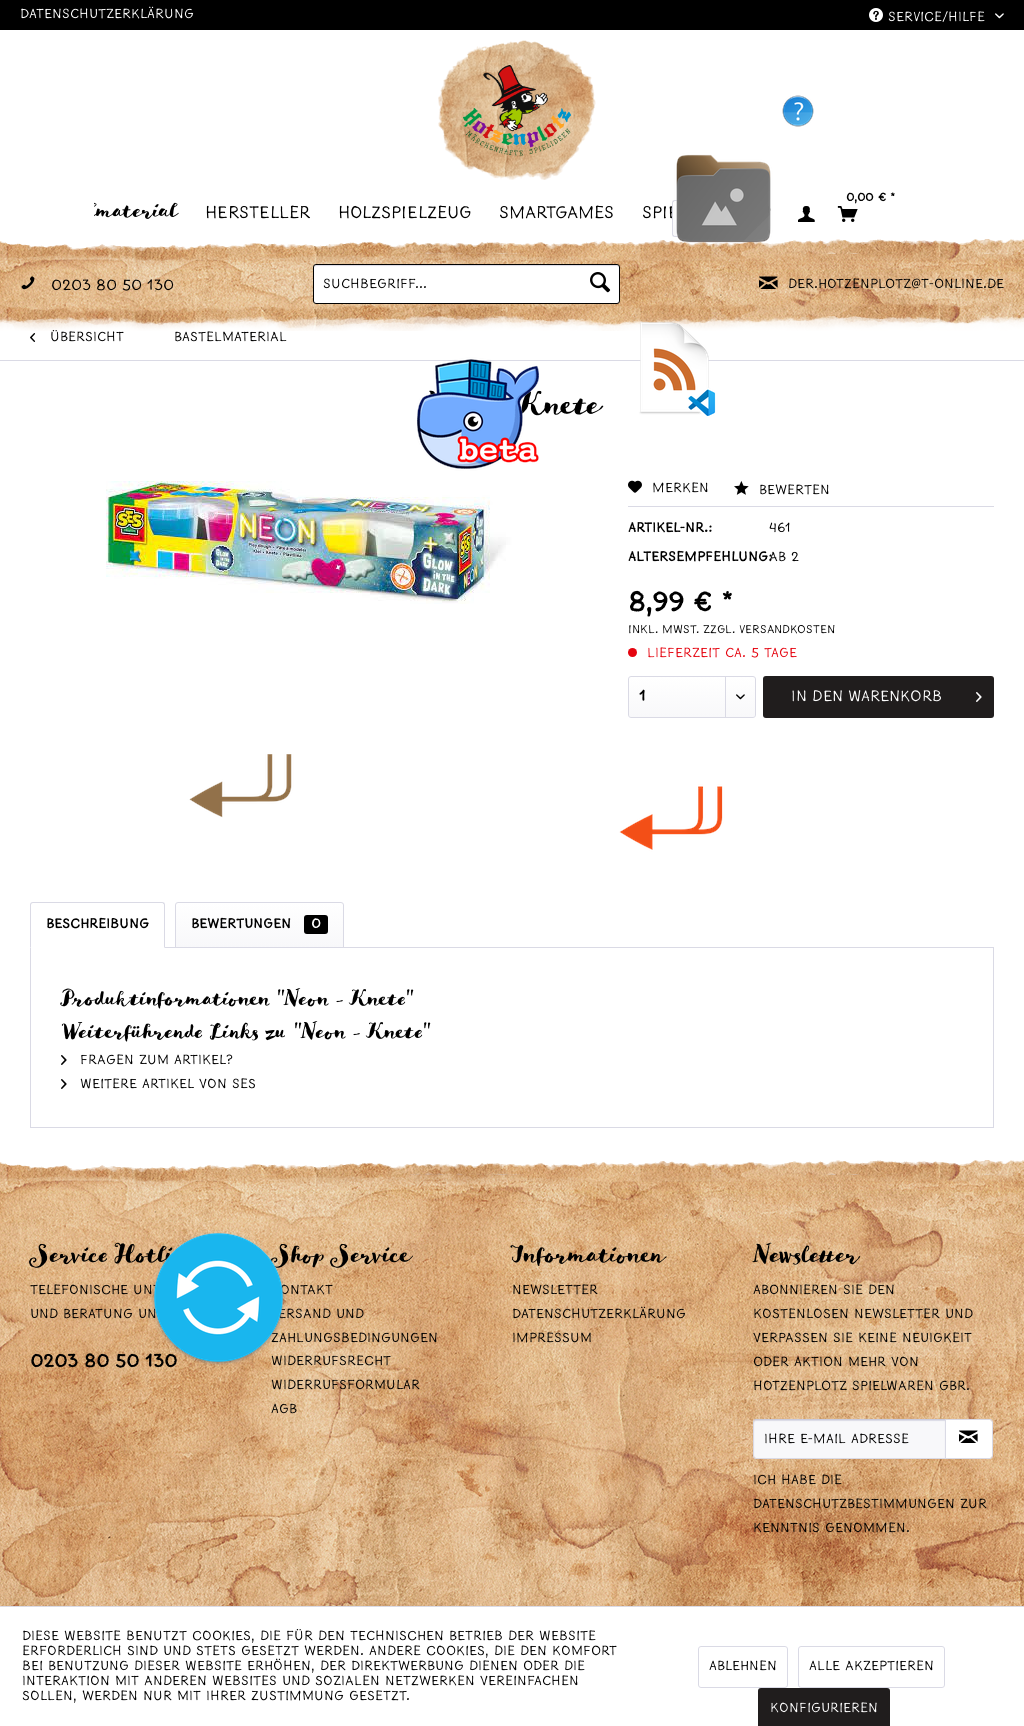  What do you see at coordinates (239, 785) in the screenshot?
I see `reply to all recipients in an email thread` at bounding box center [239, 785].